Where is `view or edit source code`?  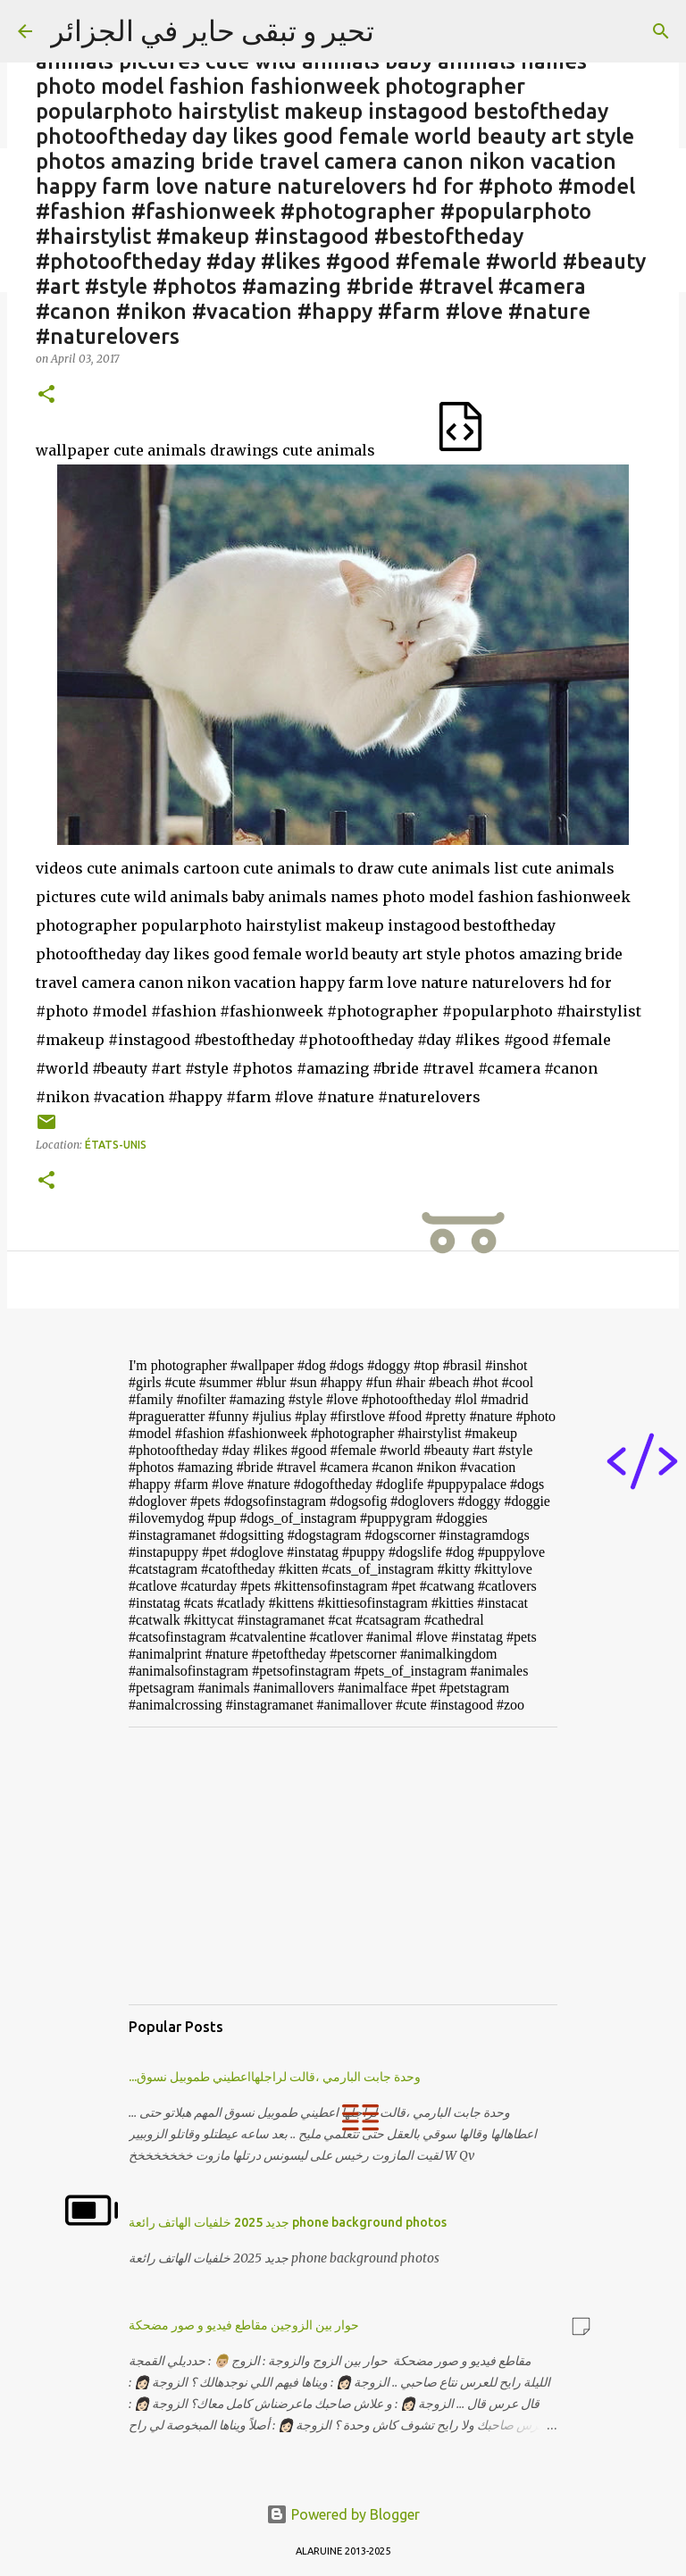
view or edit source code is located at coordinates (642, 1461).